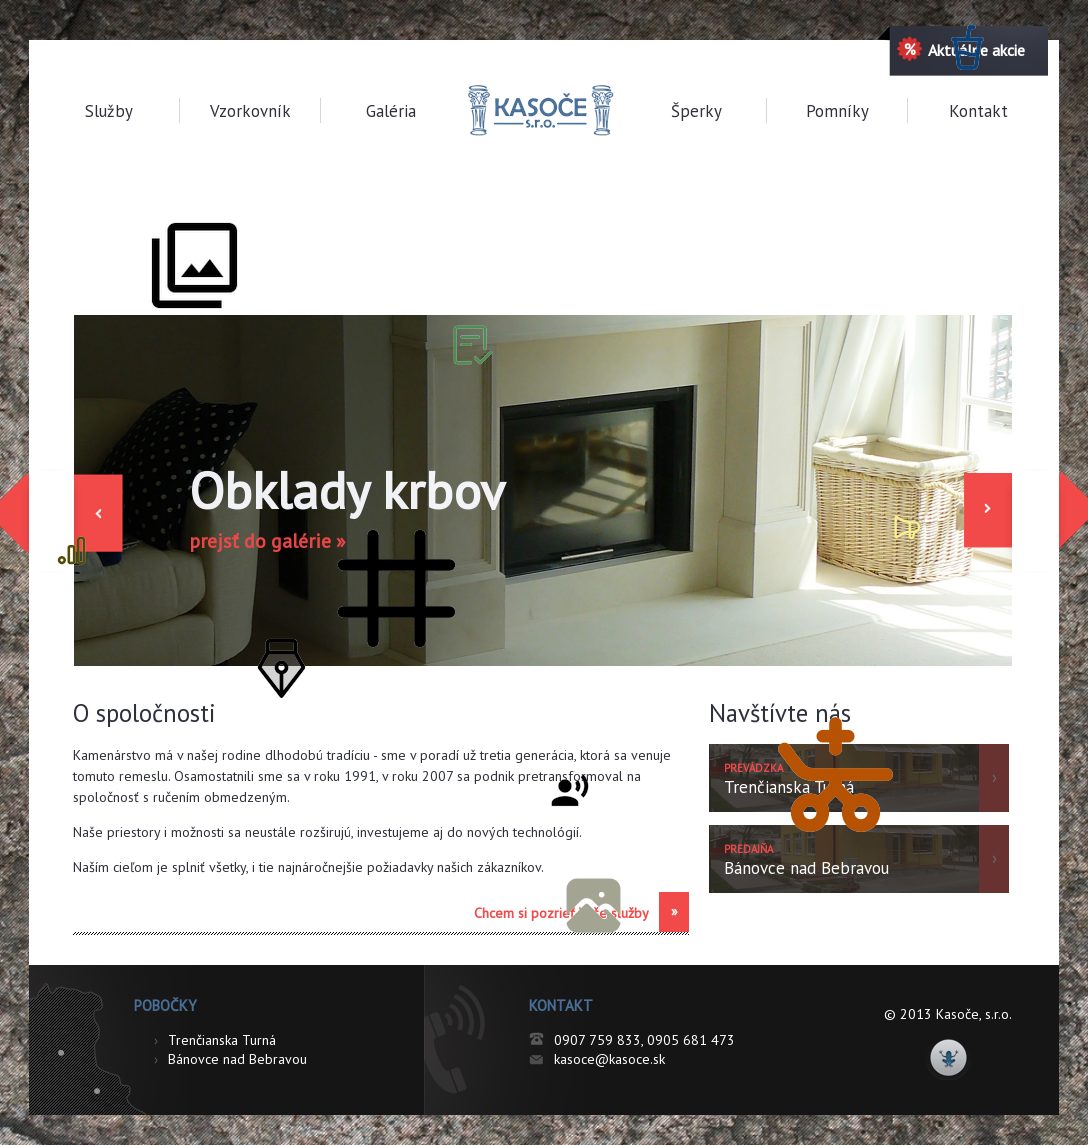 The width and height of the screenshot is (1088, 1145). Describe the element at coordinates (967, 47) in the screenshot. I see `order a beverage or drink` at that location.